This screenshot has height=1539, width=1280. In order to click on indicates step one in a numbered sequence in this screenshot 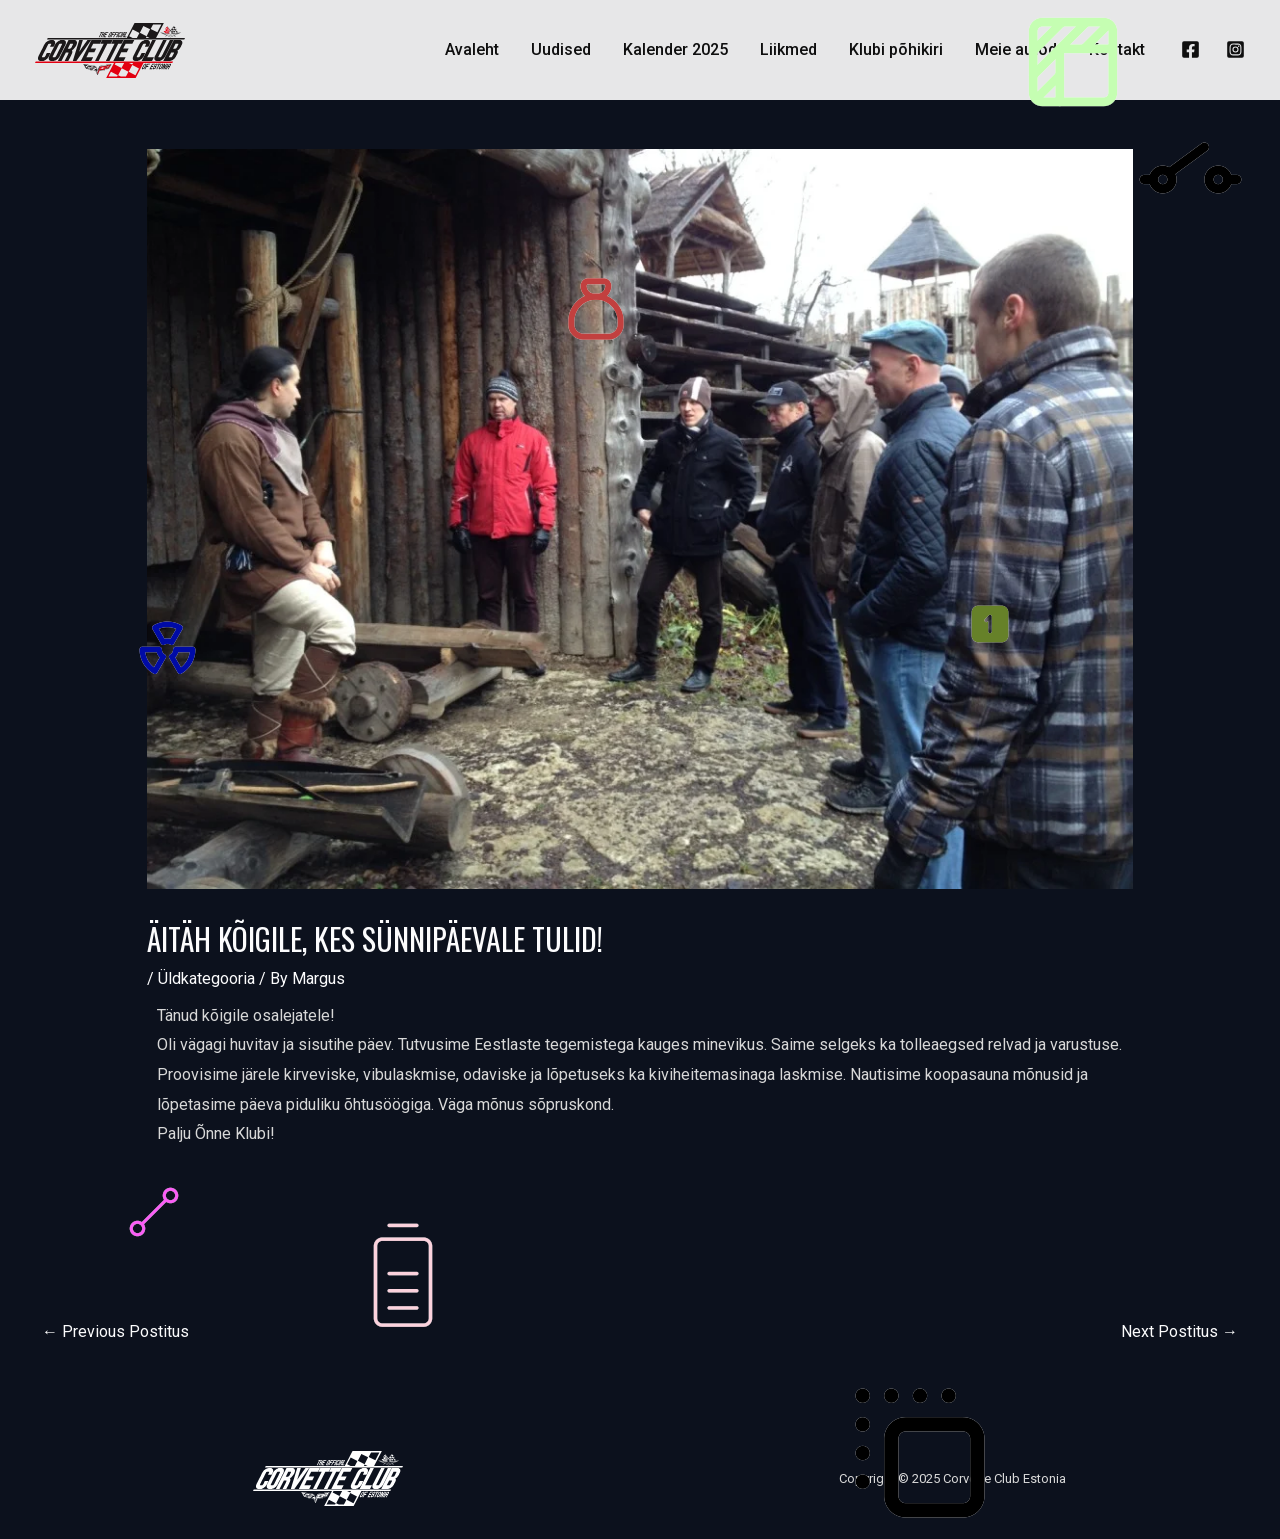, I will do `click(990, 624)`.